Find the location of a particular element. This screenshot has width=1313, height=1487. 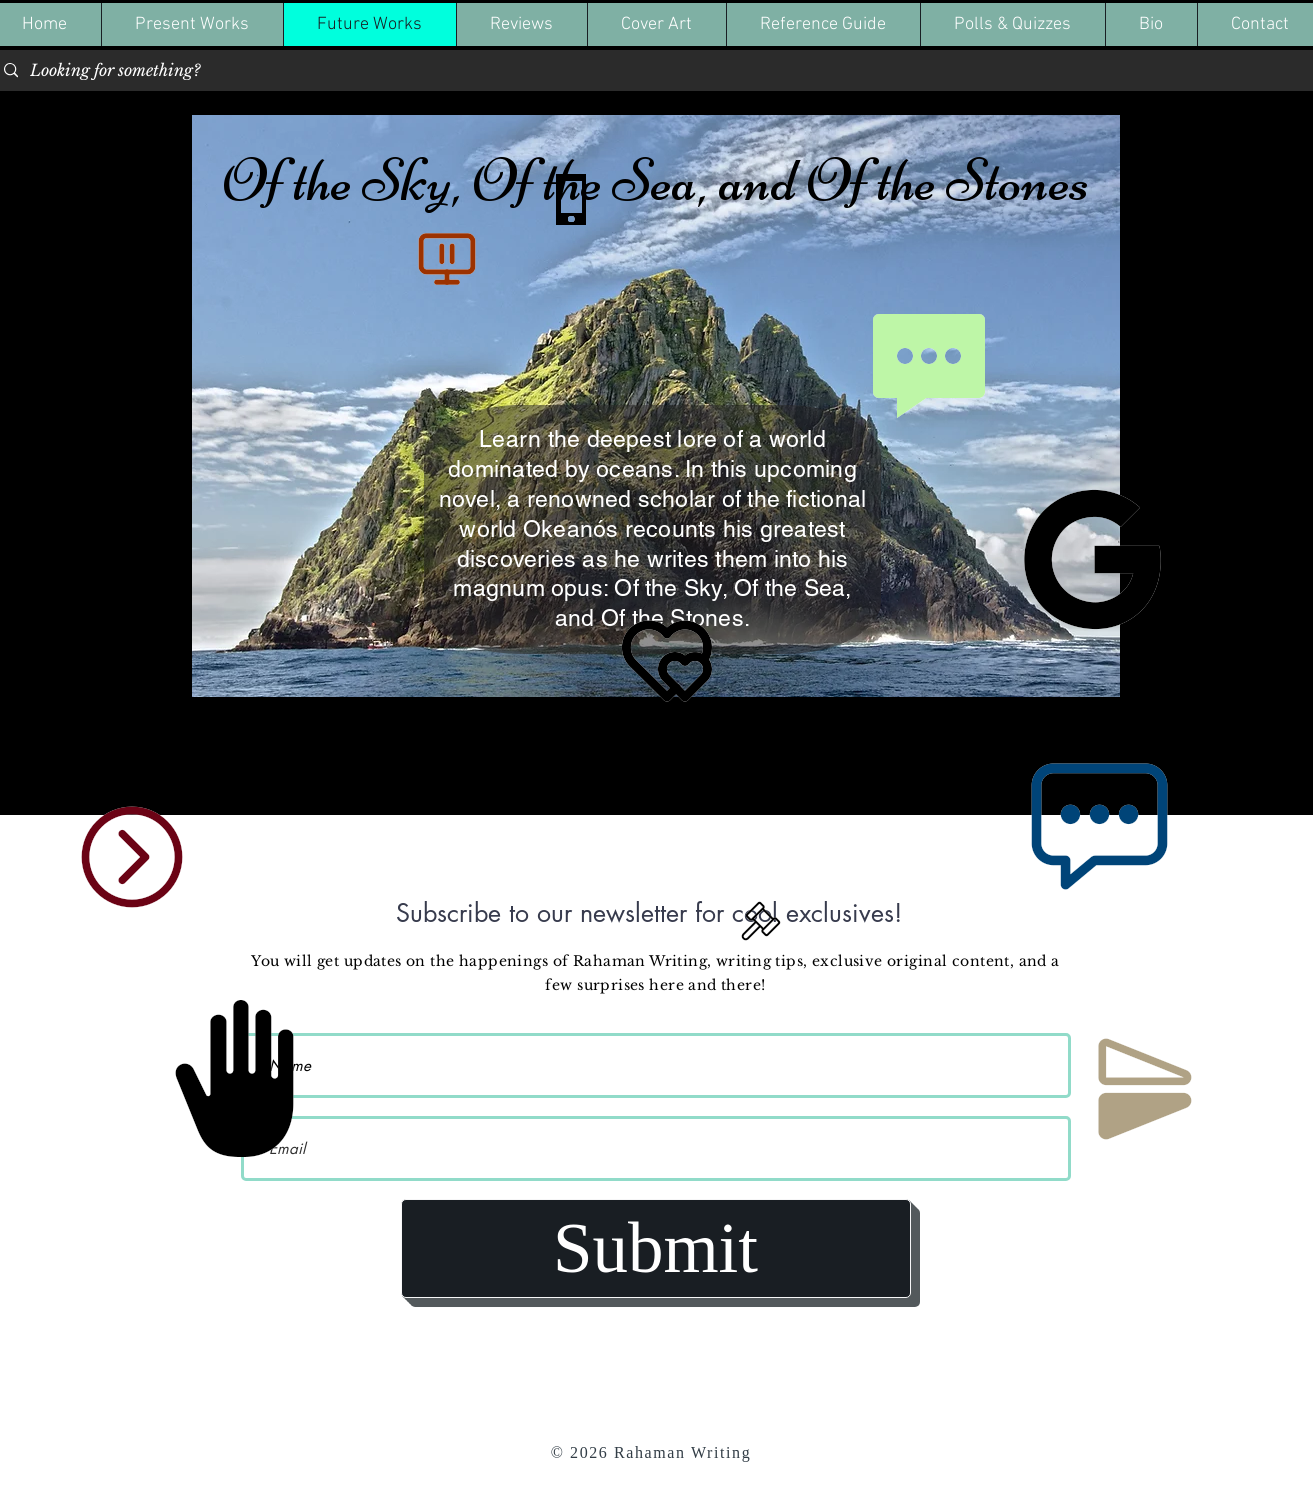

sign in with Google is located at coordinates (1092, 559).